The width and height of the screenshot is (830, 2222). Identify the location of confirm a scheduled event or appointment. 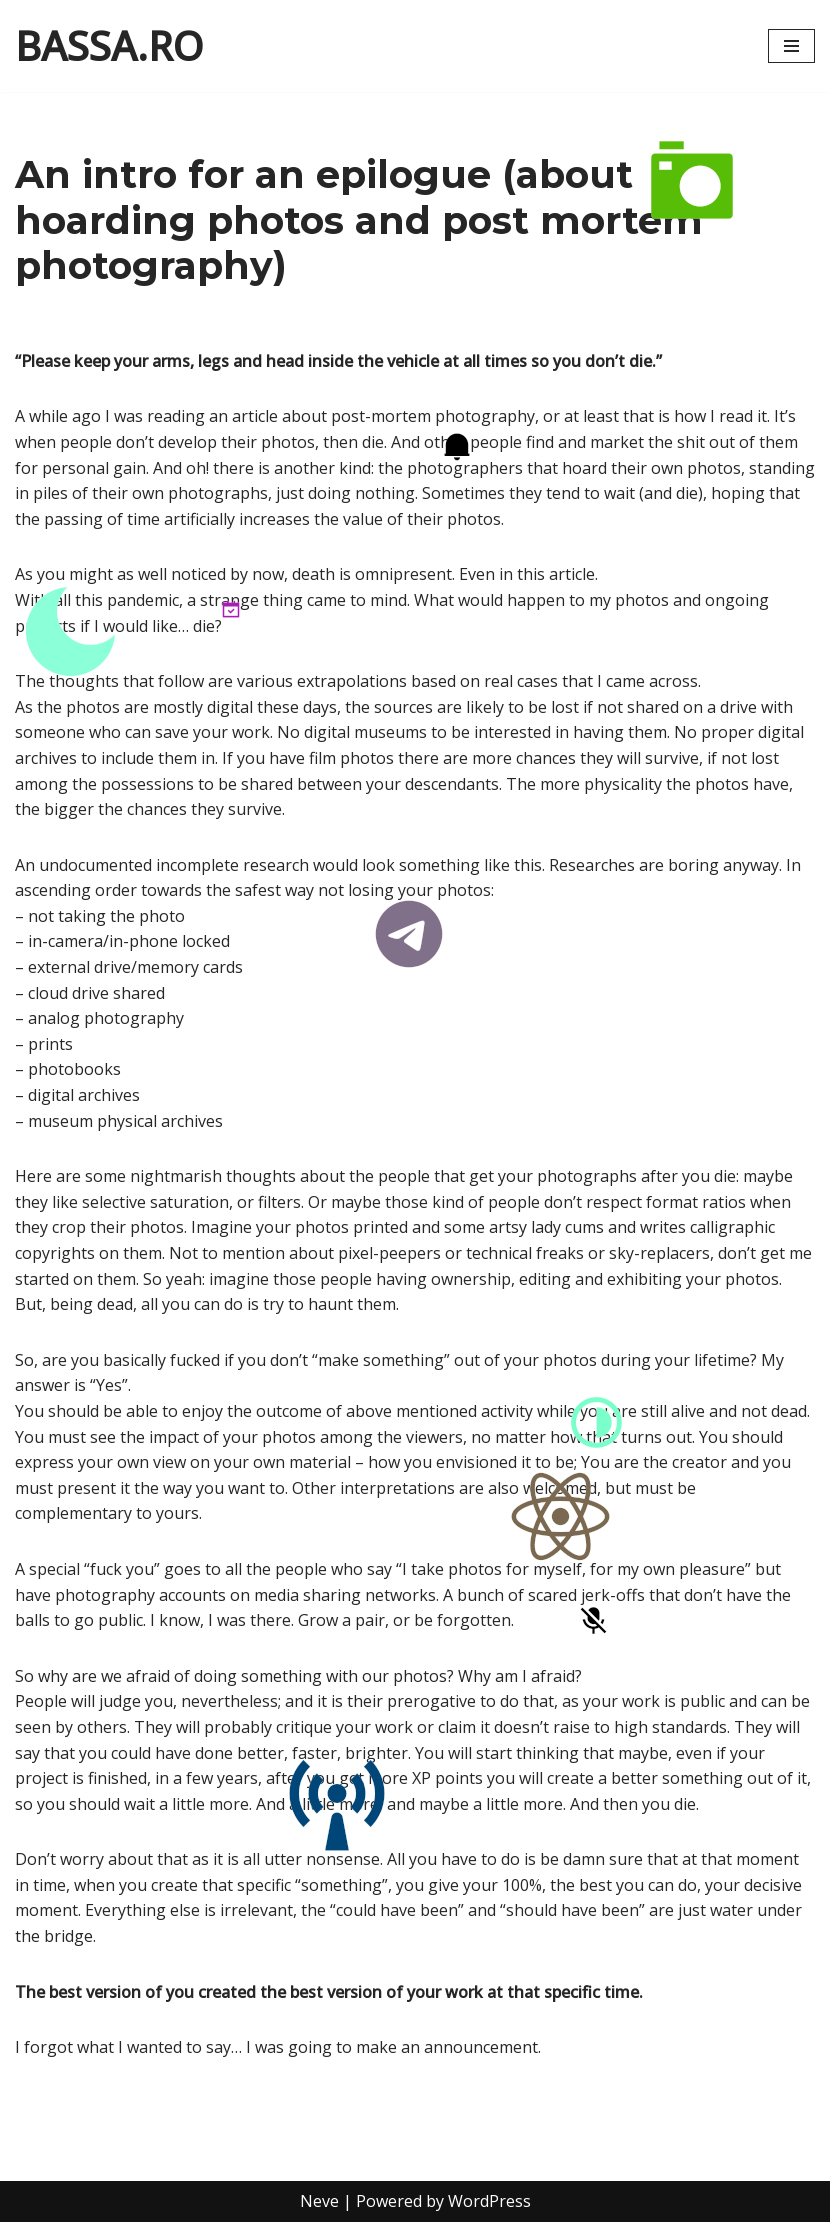
(231, 610).